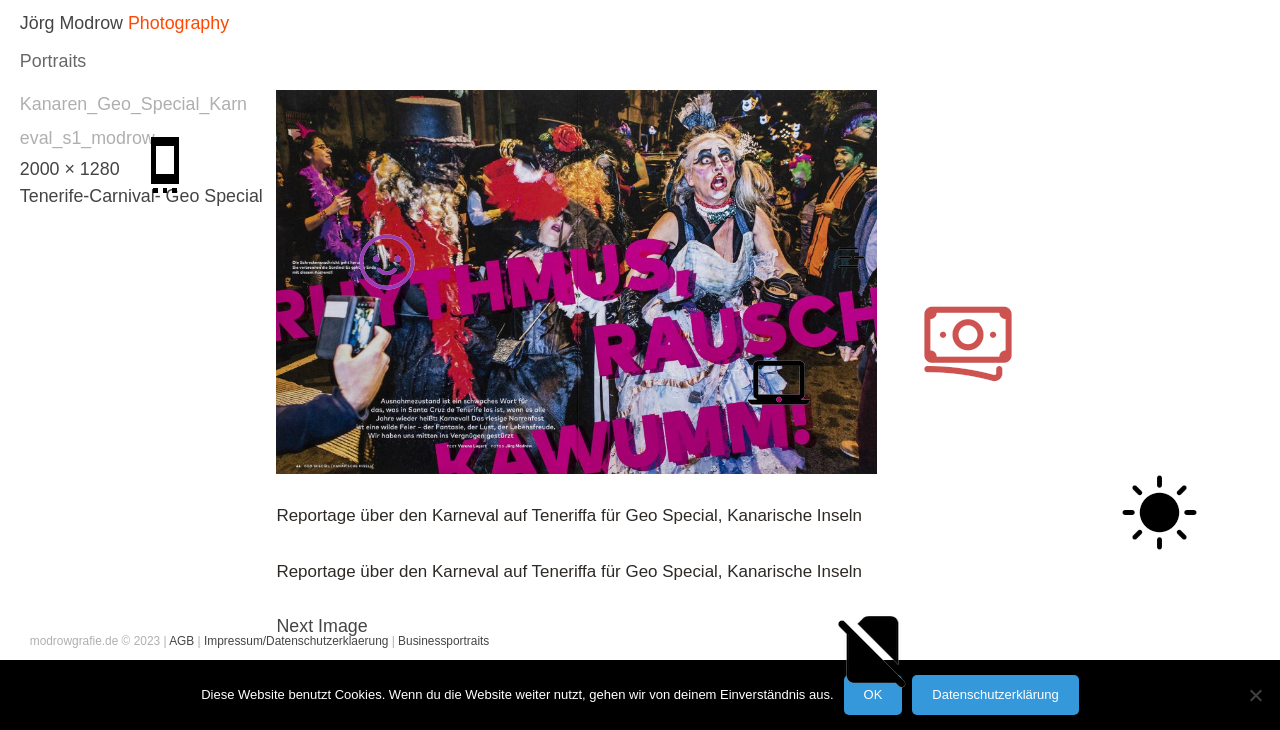 The image size is (1280, 730). Describe the element at coordinates (851, 257) in the screenshot. I see `remove an item from the list` at that location.